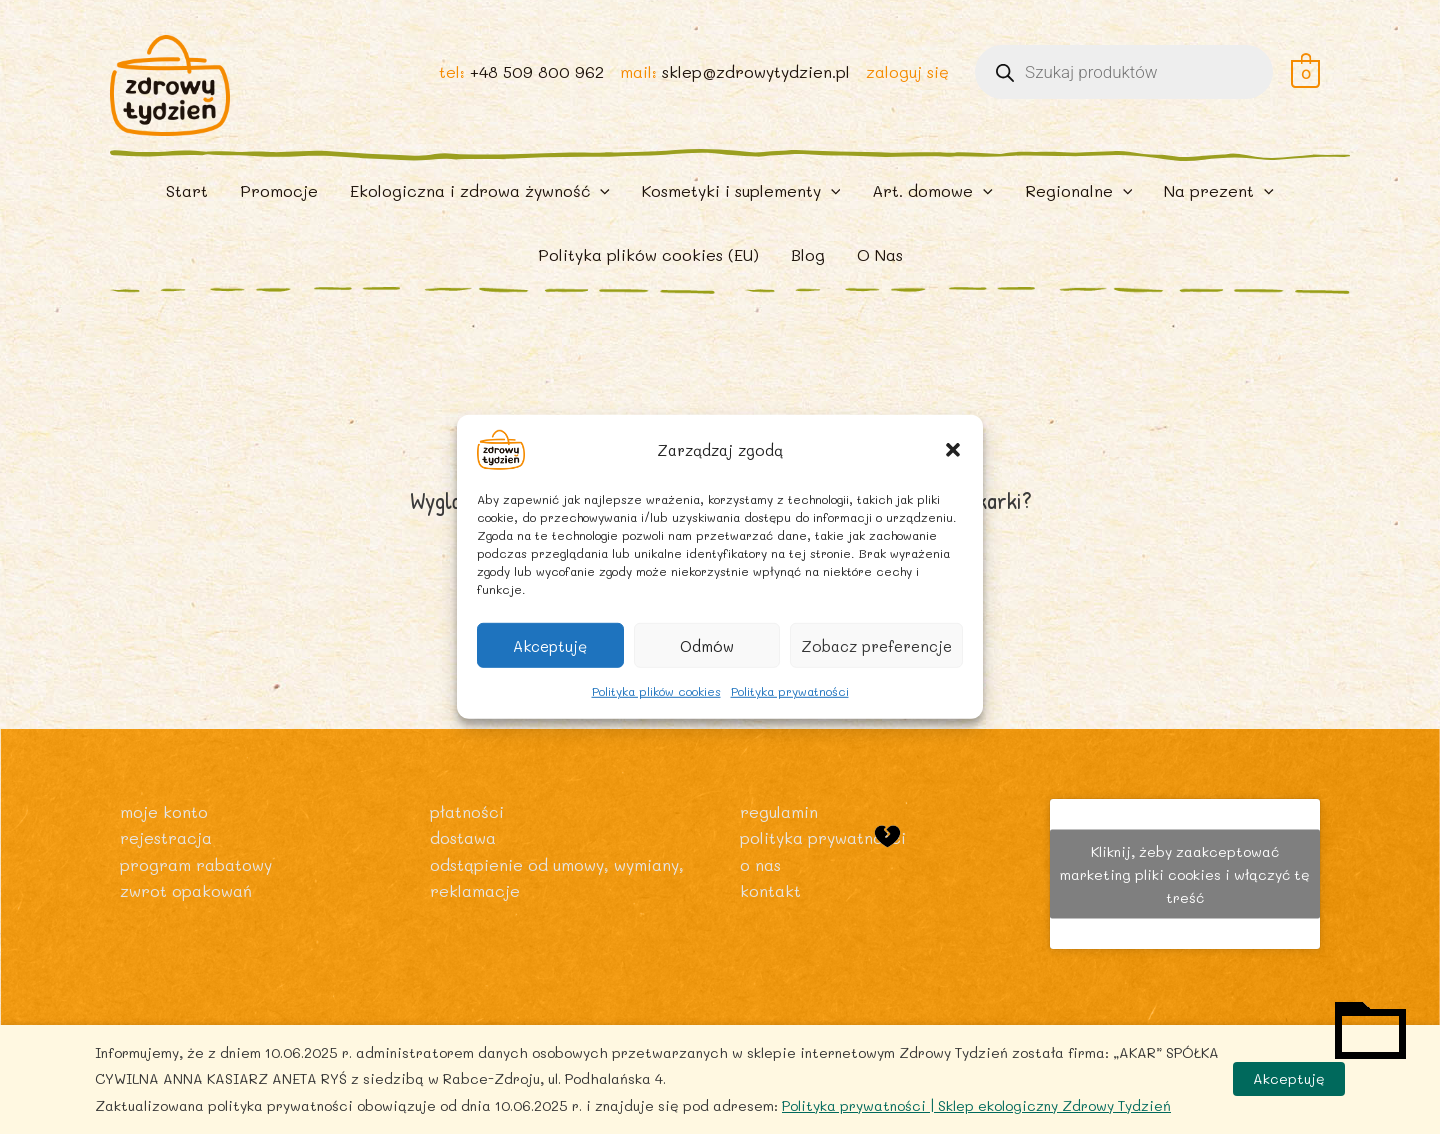  I want to click on open folder to view contents, so click(1370, 1030).